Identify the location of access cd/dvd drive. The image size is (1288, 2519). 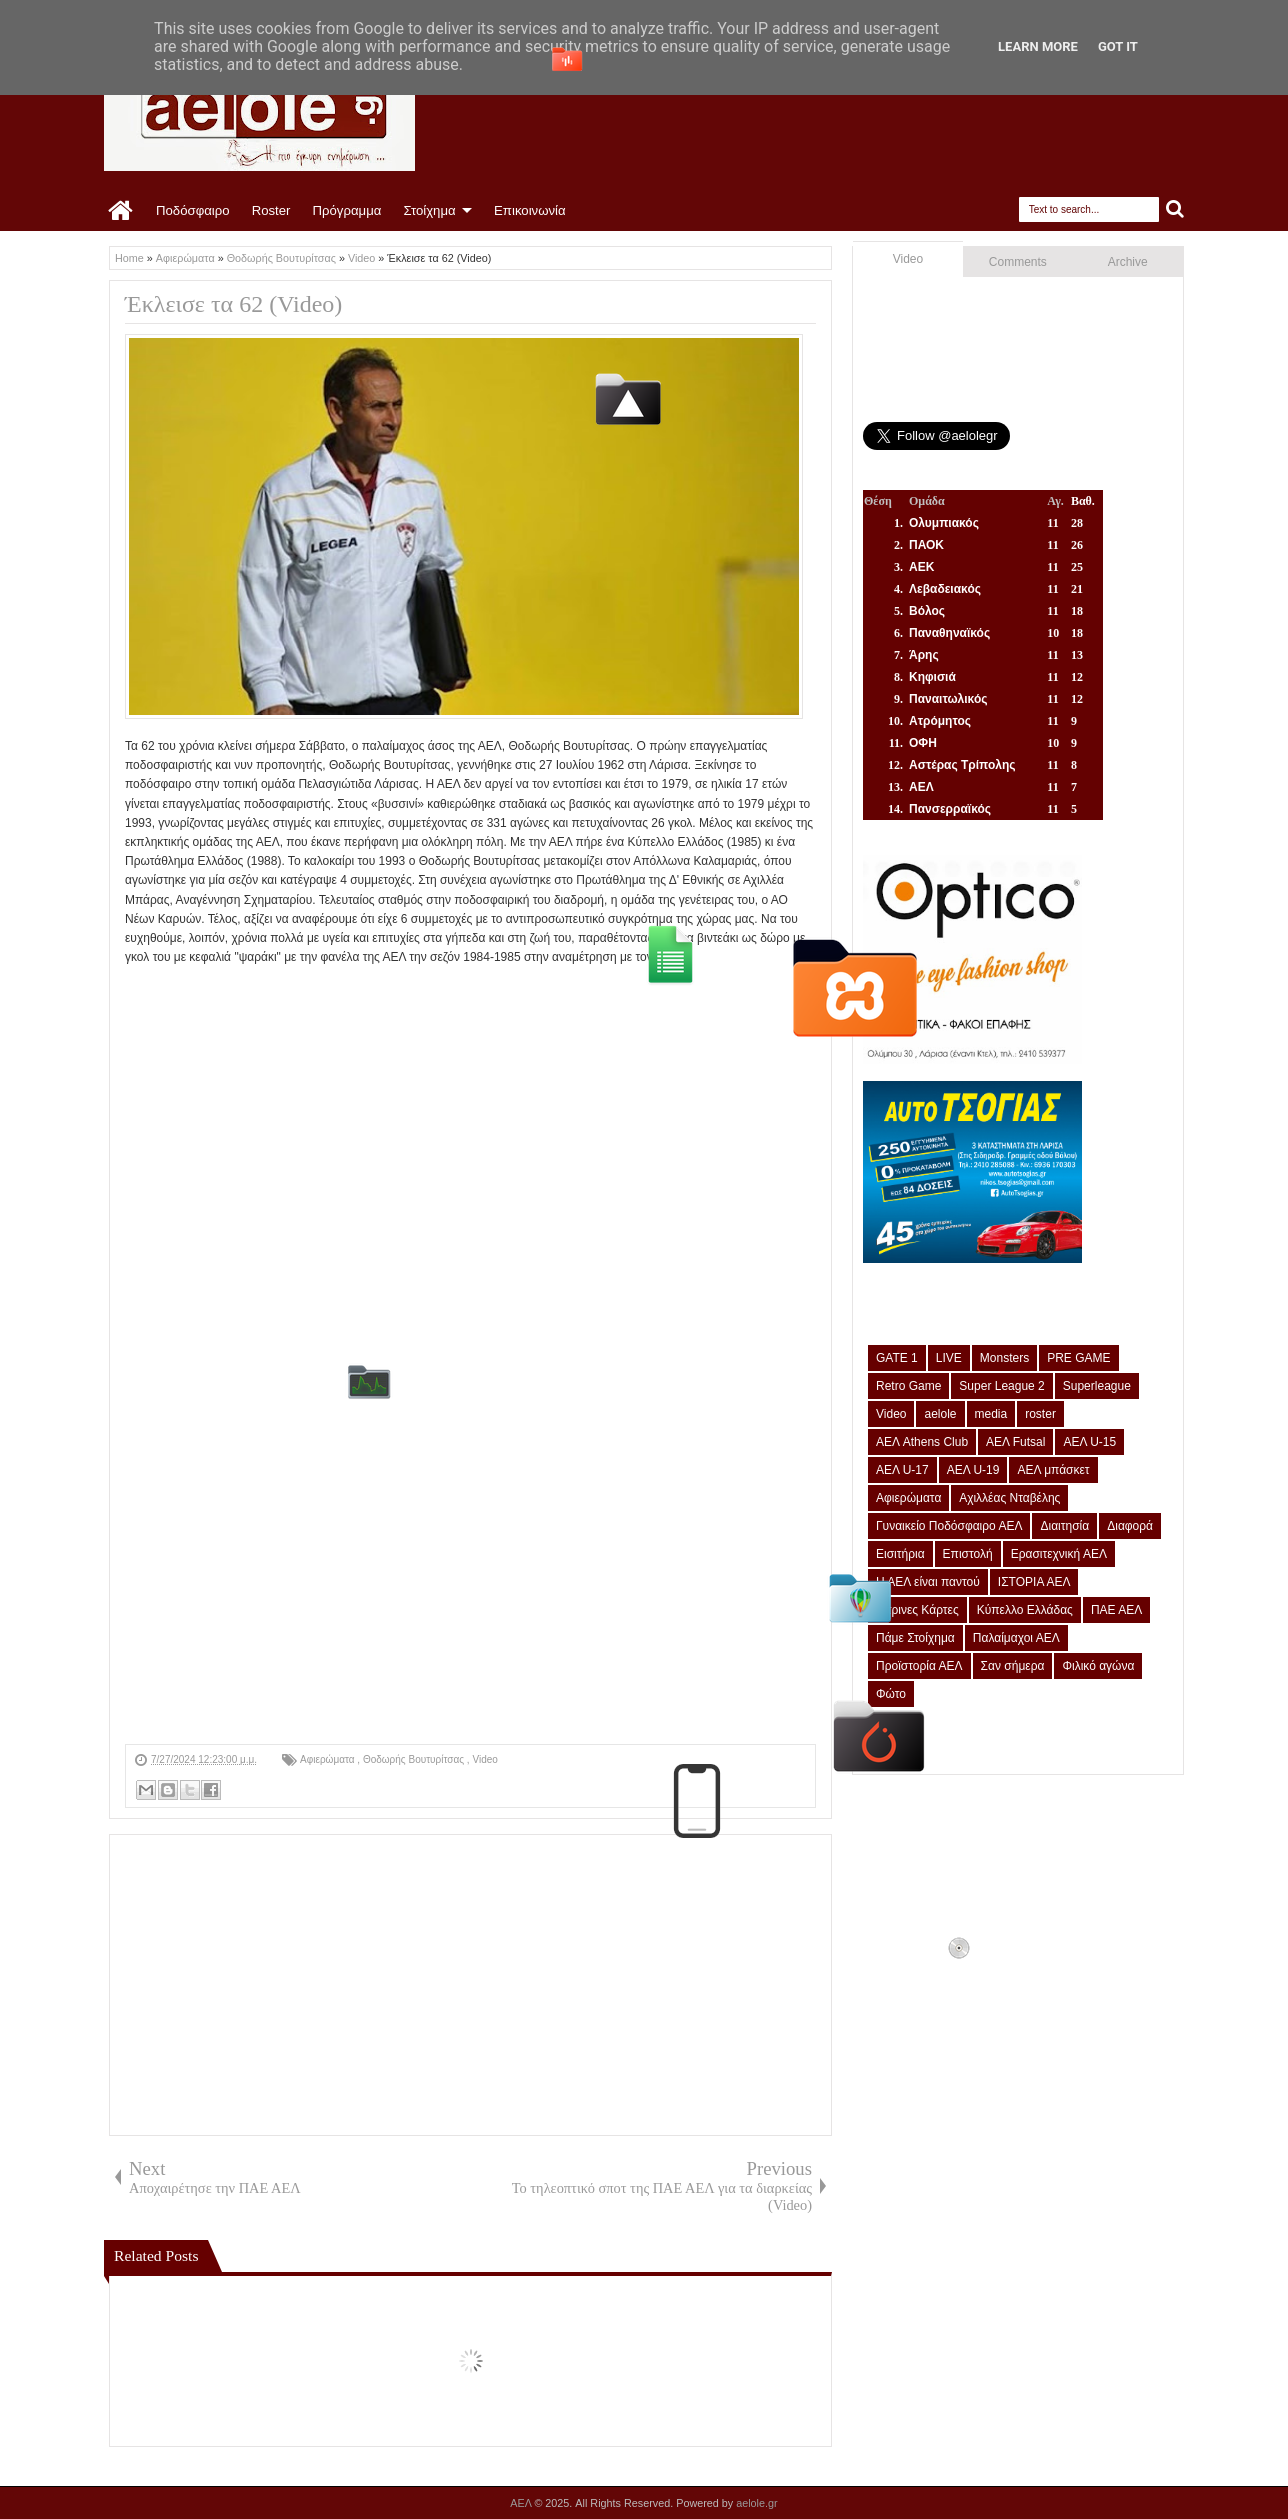
(959, 1948).